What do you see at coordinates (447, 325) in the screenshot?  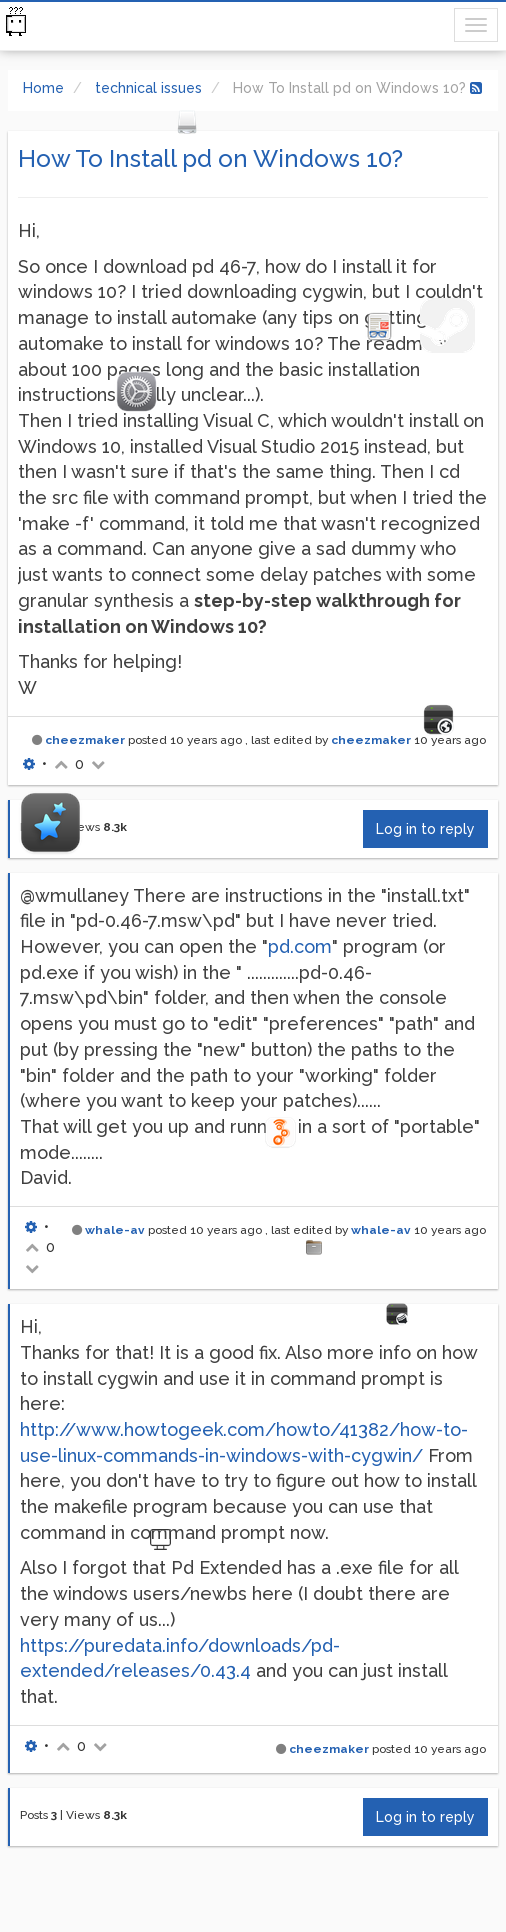 I see `steam app status indicator in system tray` at bounding box center [447, 325].